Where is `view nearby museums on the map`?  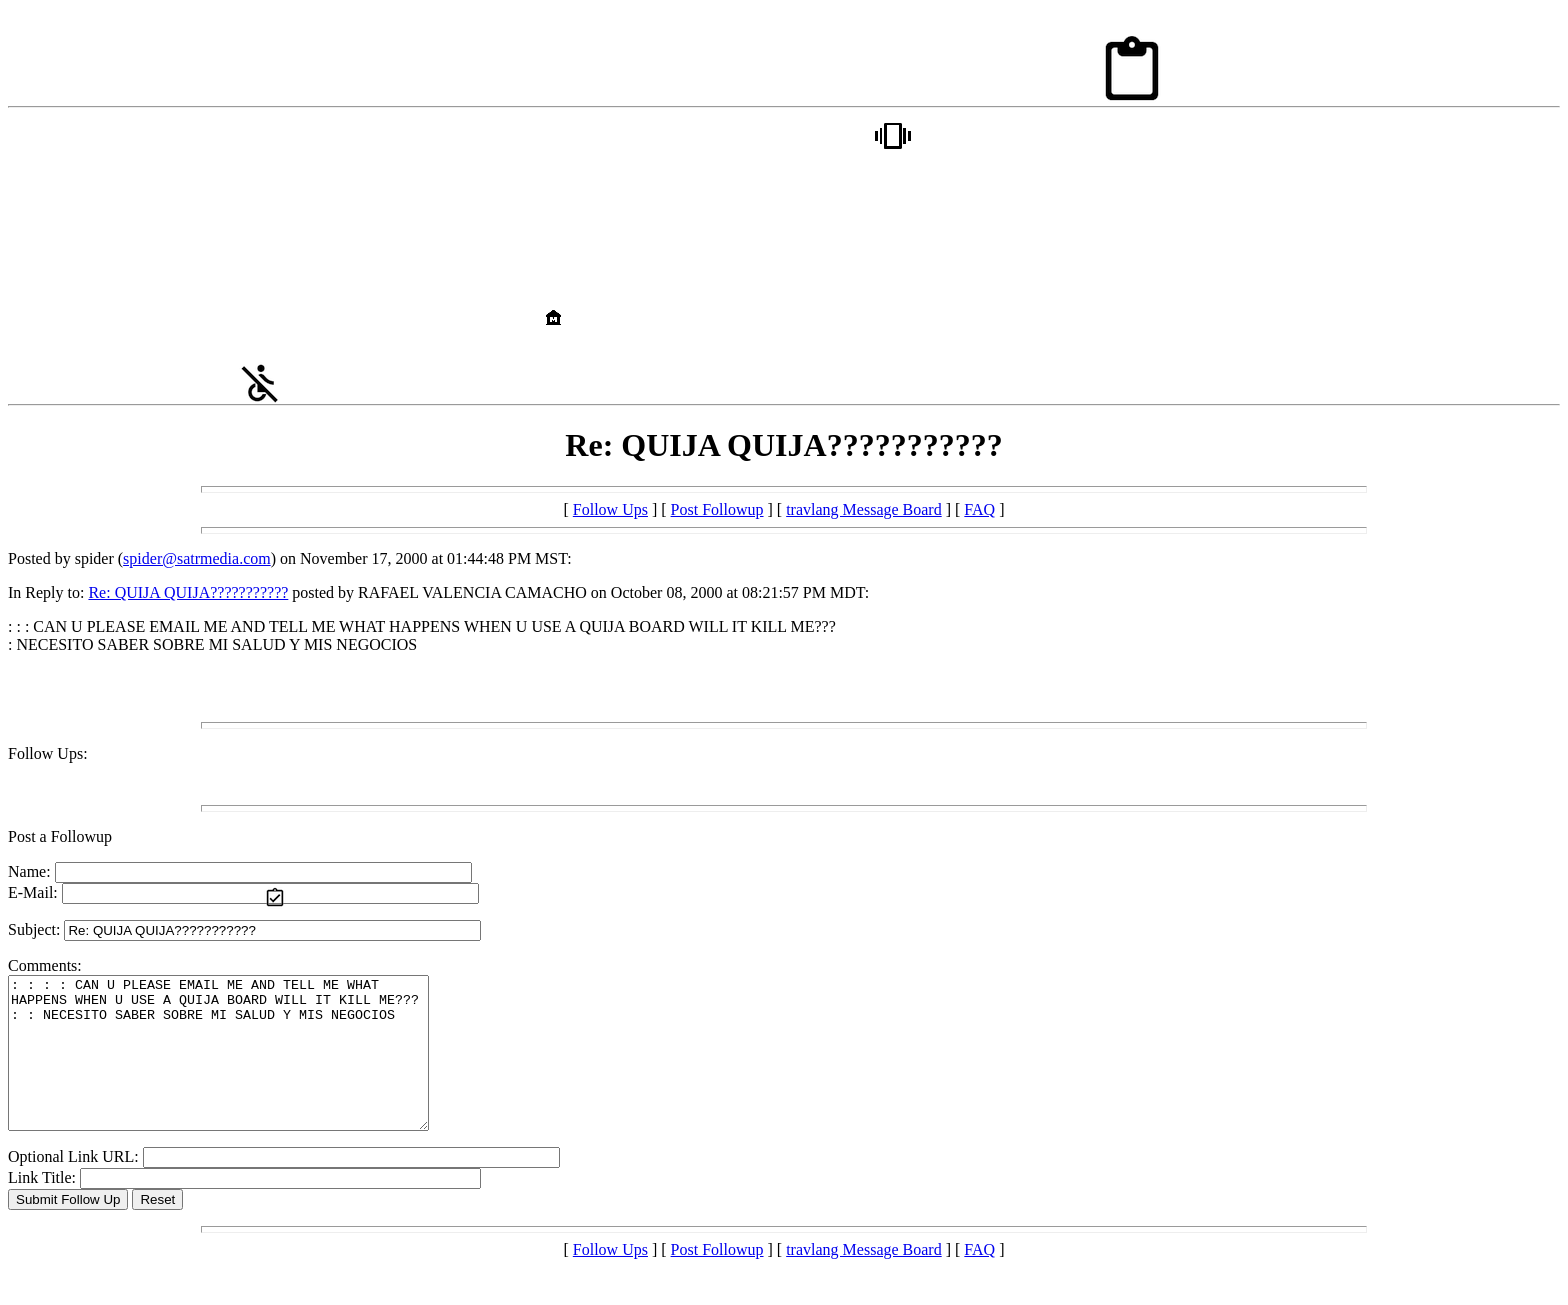
view nearby museums on the map is located at coordinates (553, 317).